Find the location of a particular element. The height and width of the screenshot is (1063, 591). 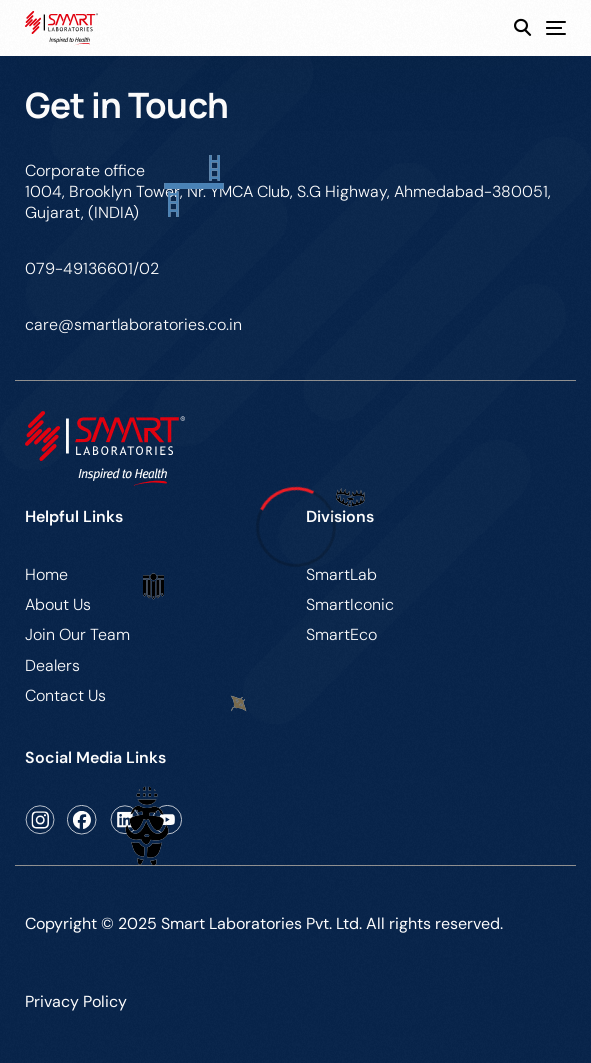

access different levels or floors is located at coordinates (194, 186).